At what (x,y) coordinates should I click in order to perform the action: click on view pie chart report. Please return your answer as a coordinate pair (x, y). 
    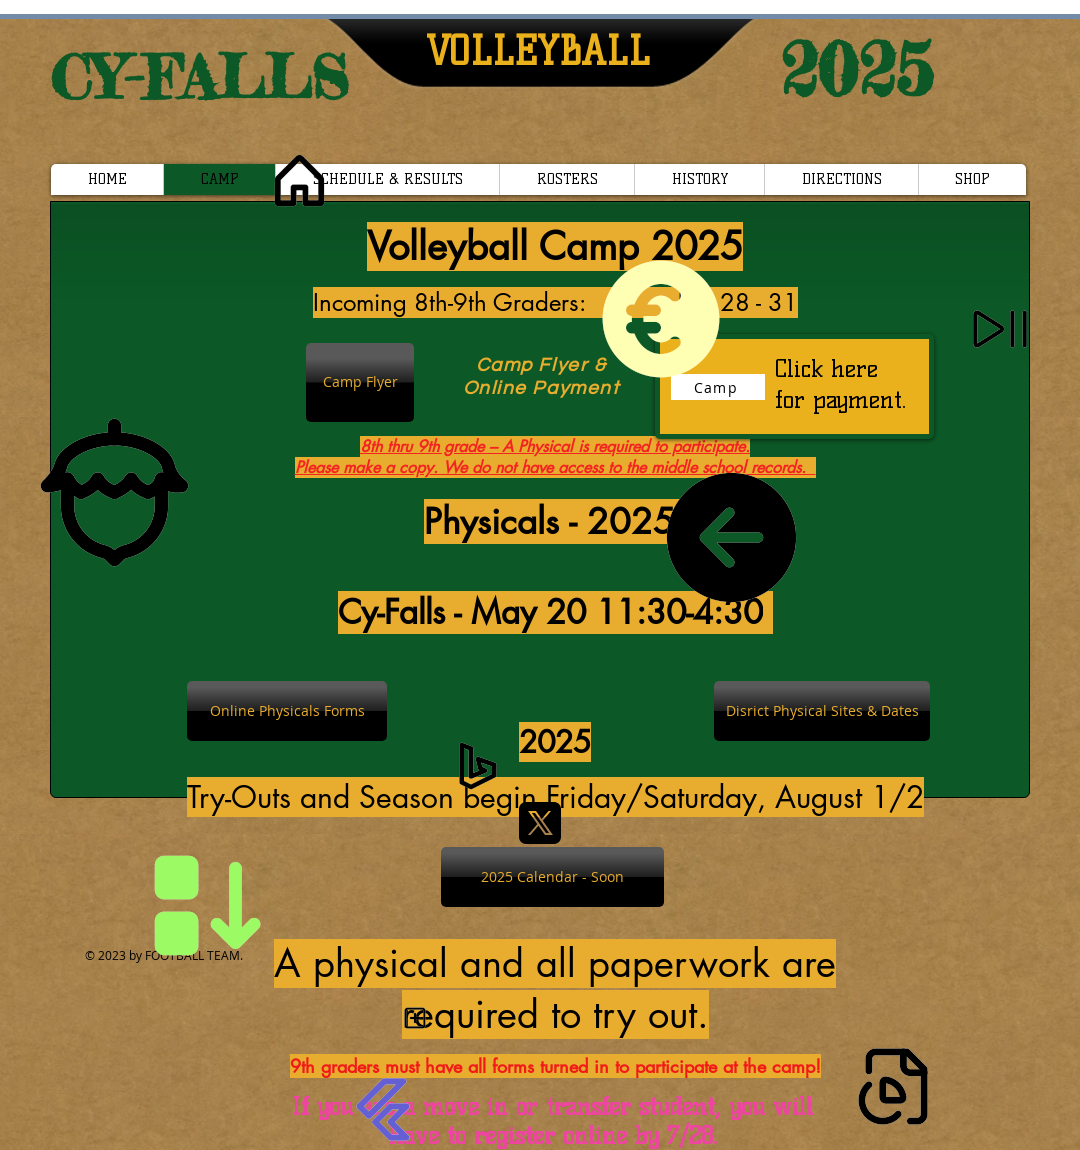
    Looking at the image, I should click on (896, 1086).